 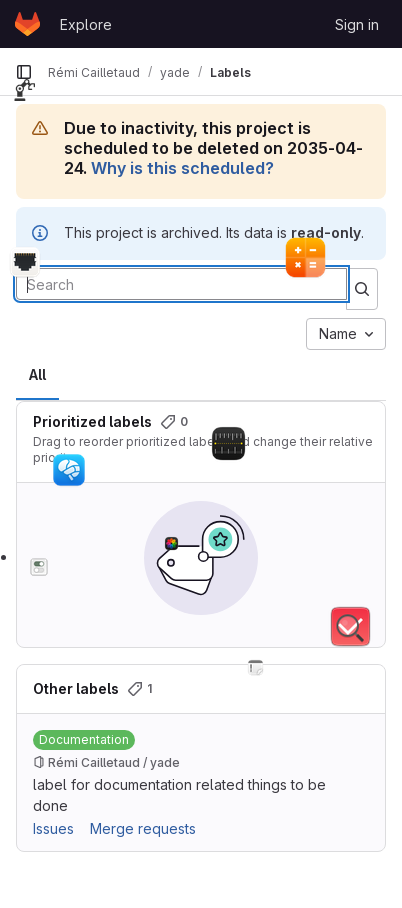 I want to click on open system tweaks or customization settings, so click(x=39, y=567).